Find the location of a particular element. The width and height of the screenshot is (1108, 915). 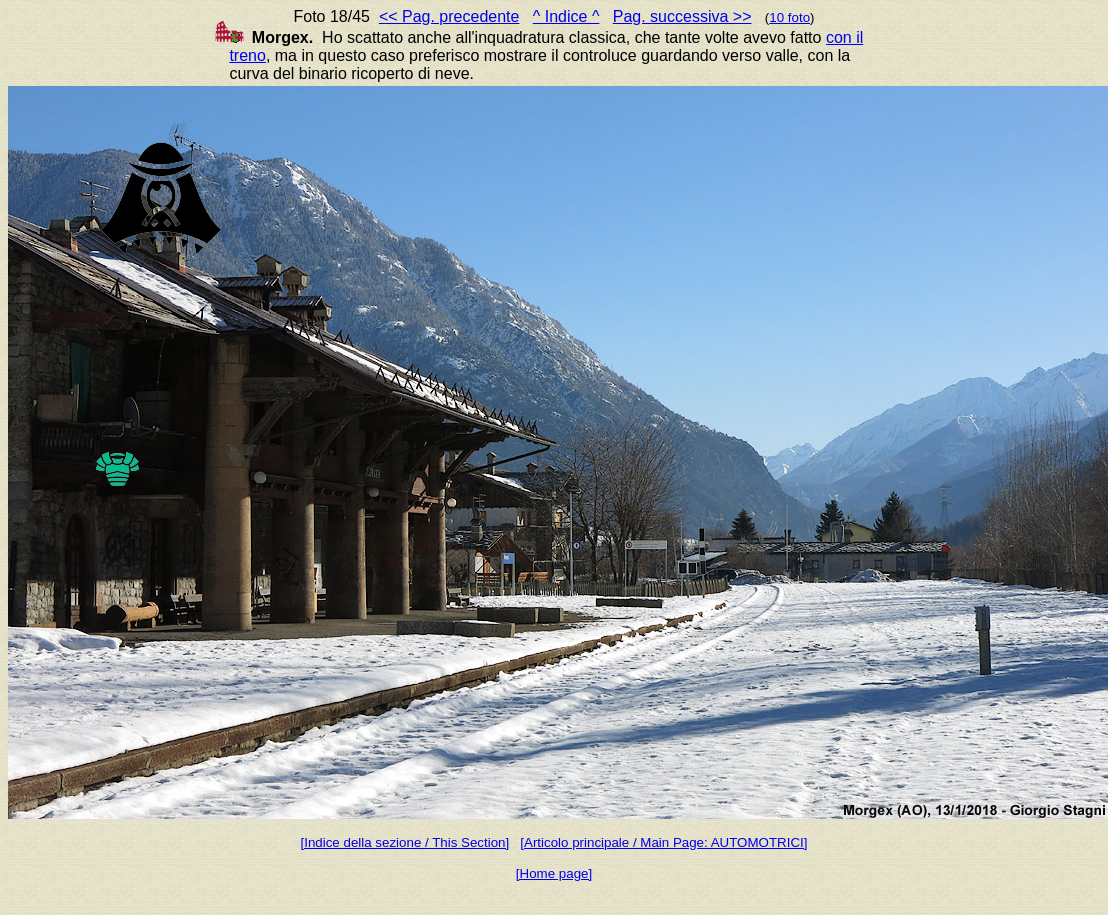

select the cyclops character or creature is located at coordinates (161, 204).